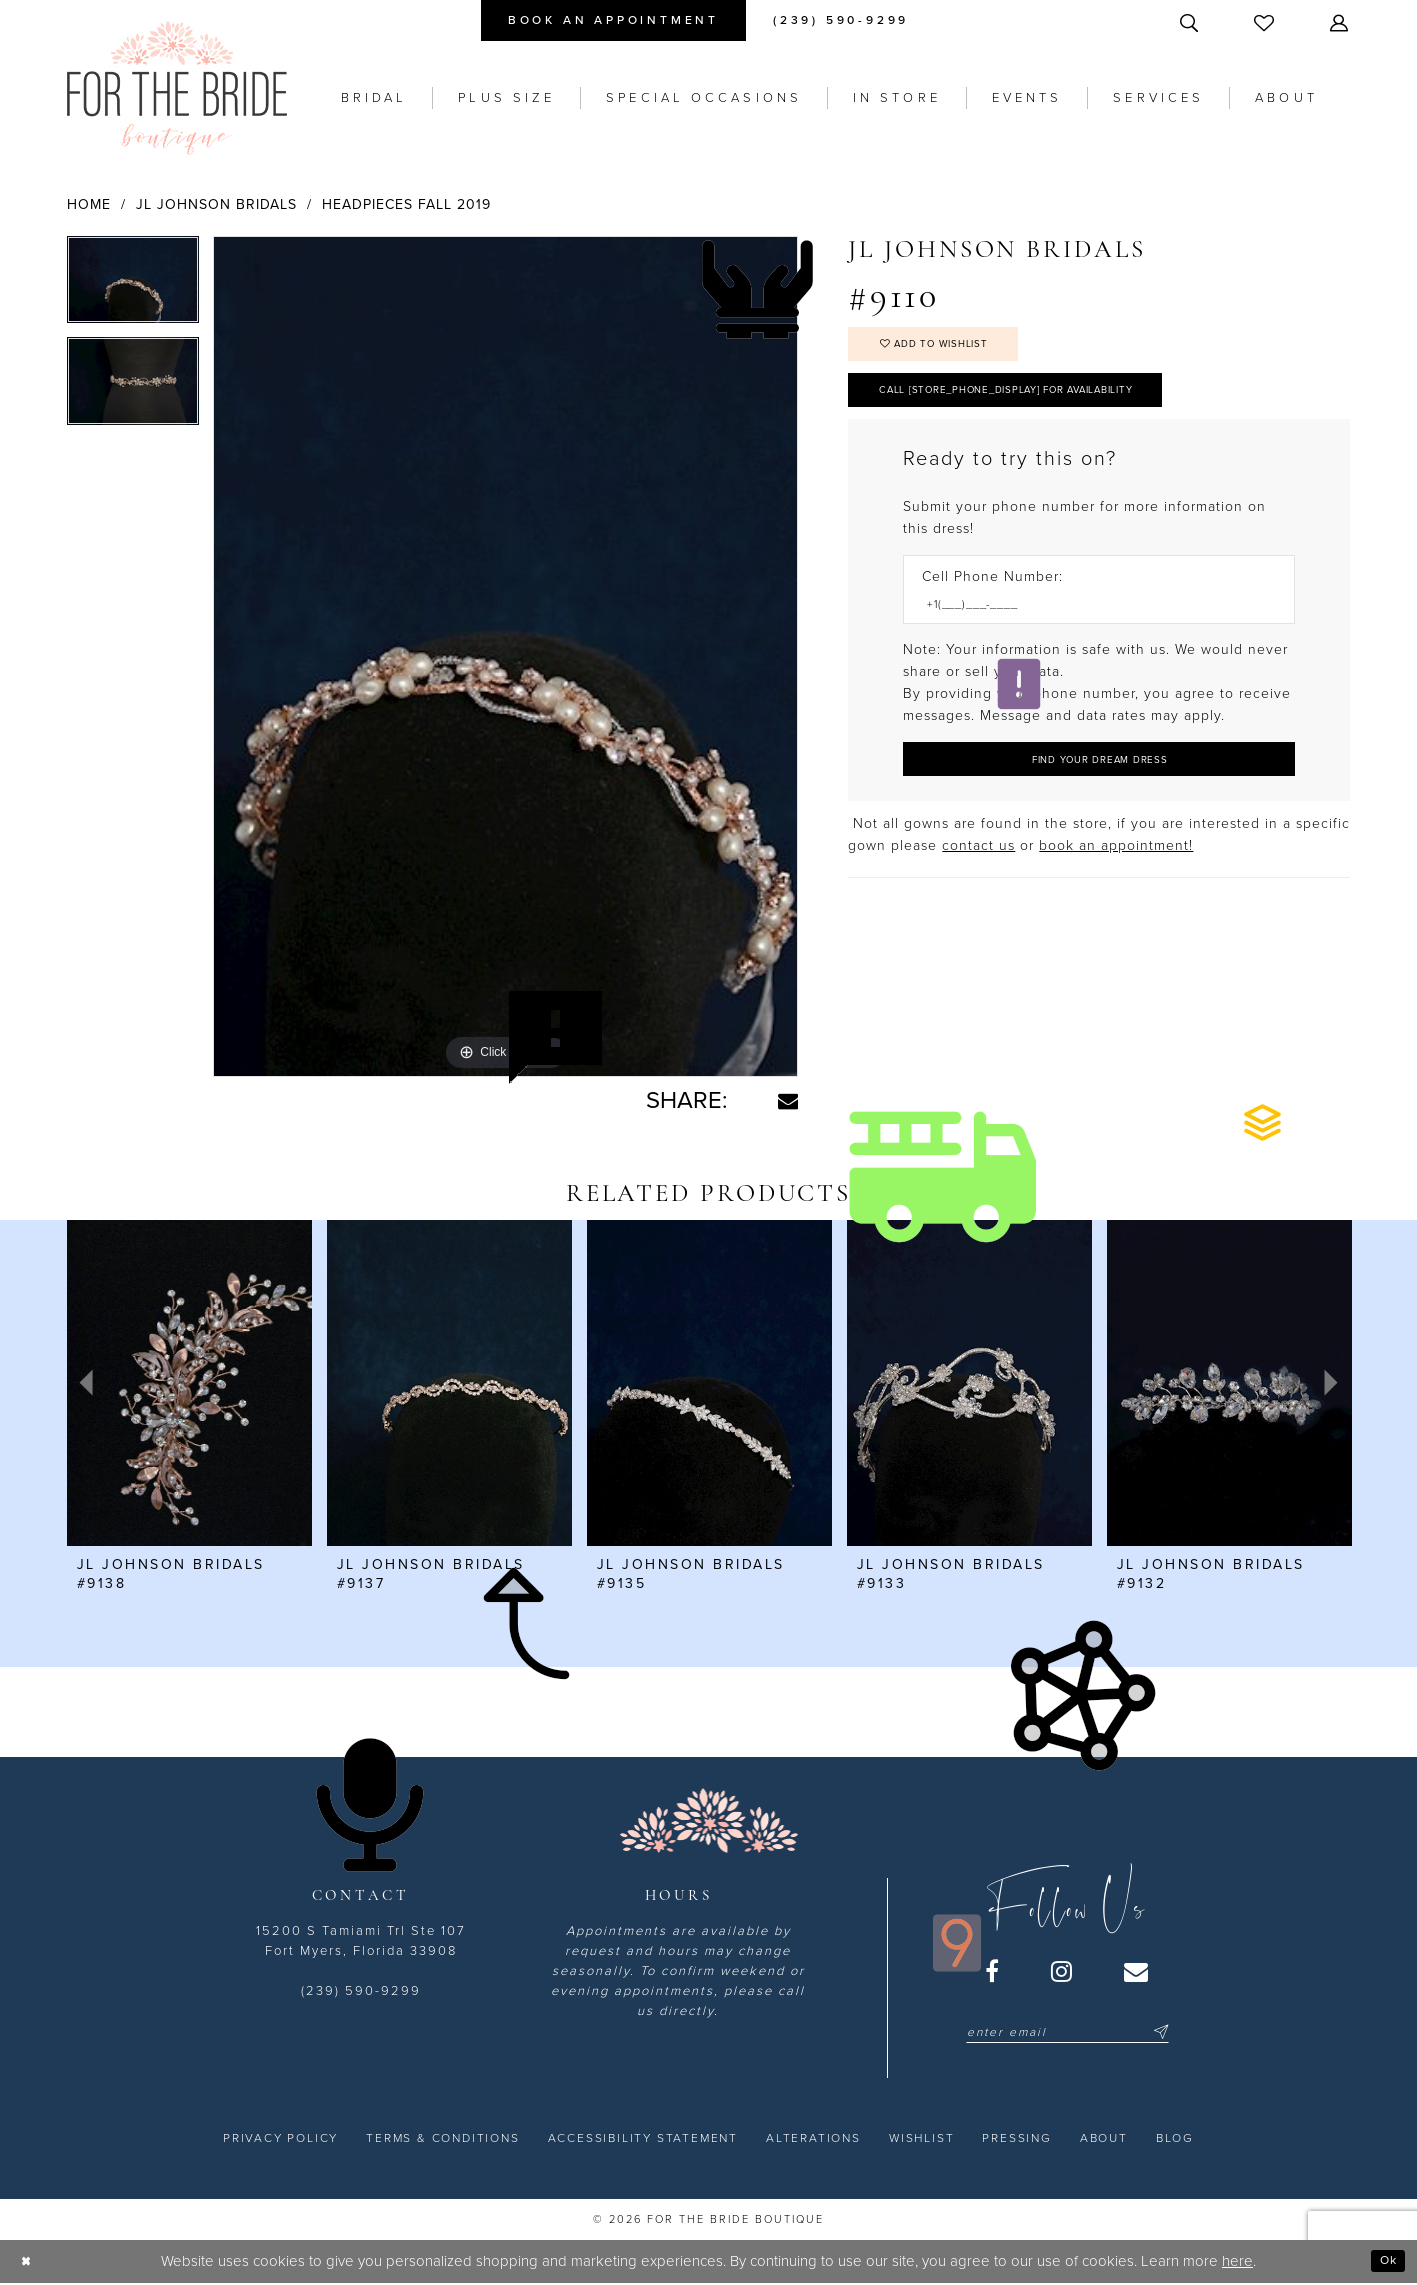  I want to click on indicates a warning or alert requiring attention, so click(1019, 684).